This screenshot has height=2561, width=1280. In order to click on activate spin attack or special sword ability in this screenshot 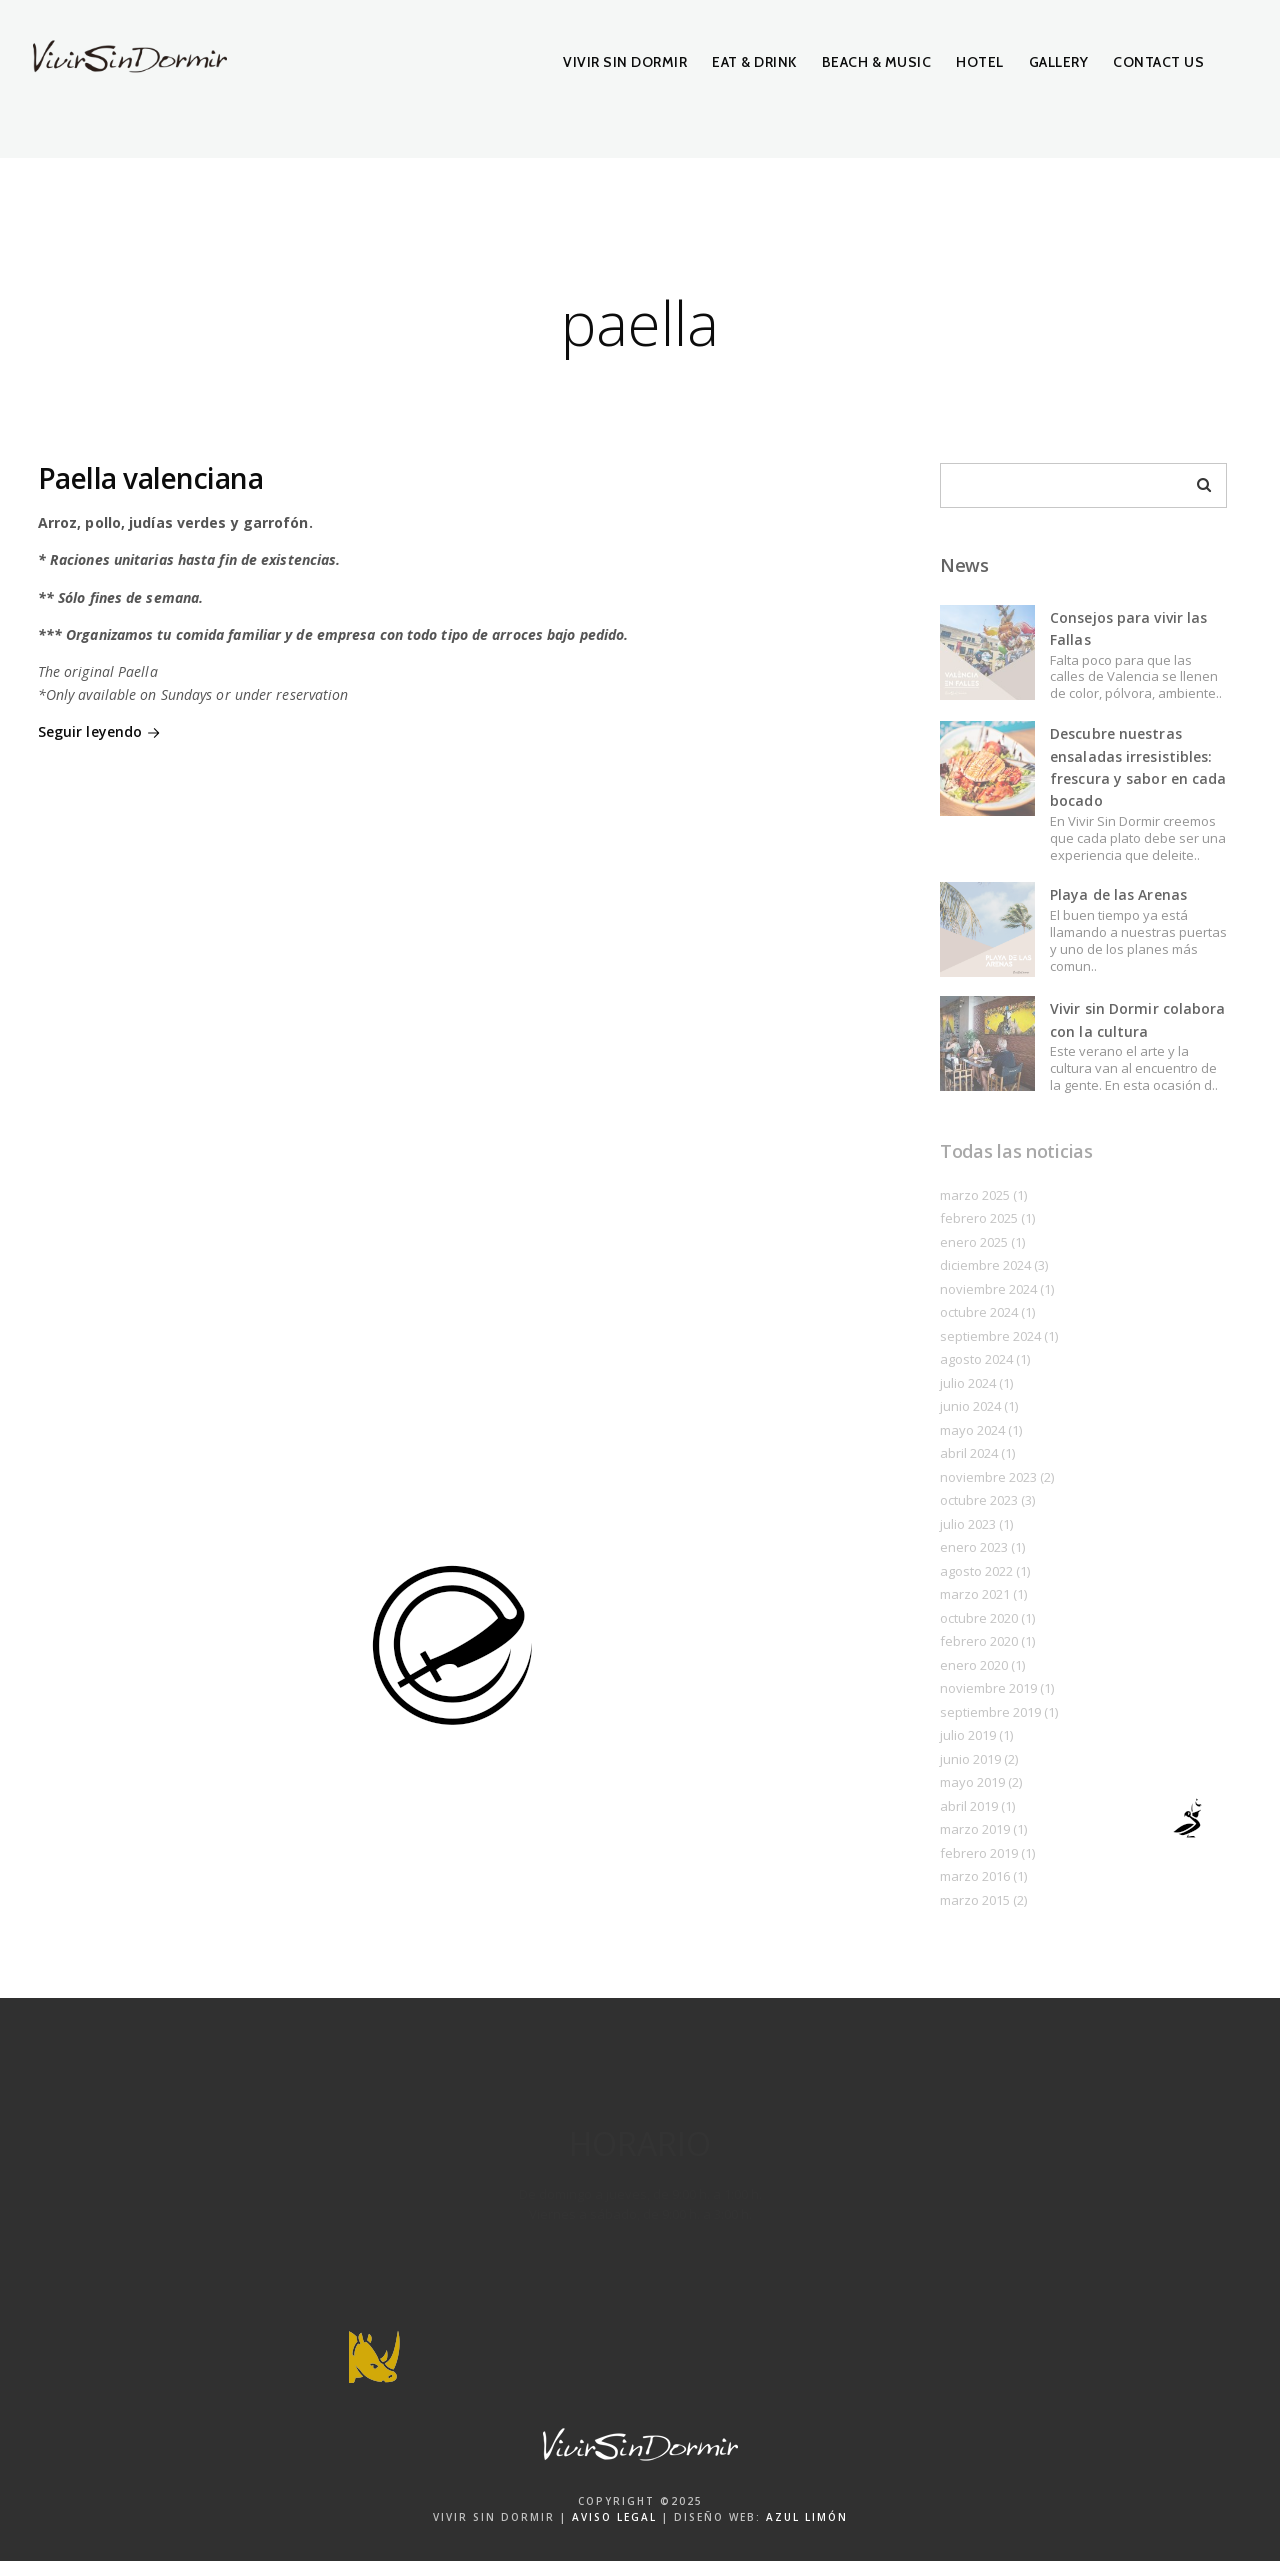, I will do `click(451, 1645)`.